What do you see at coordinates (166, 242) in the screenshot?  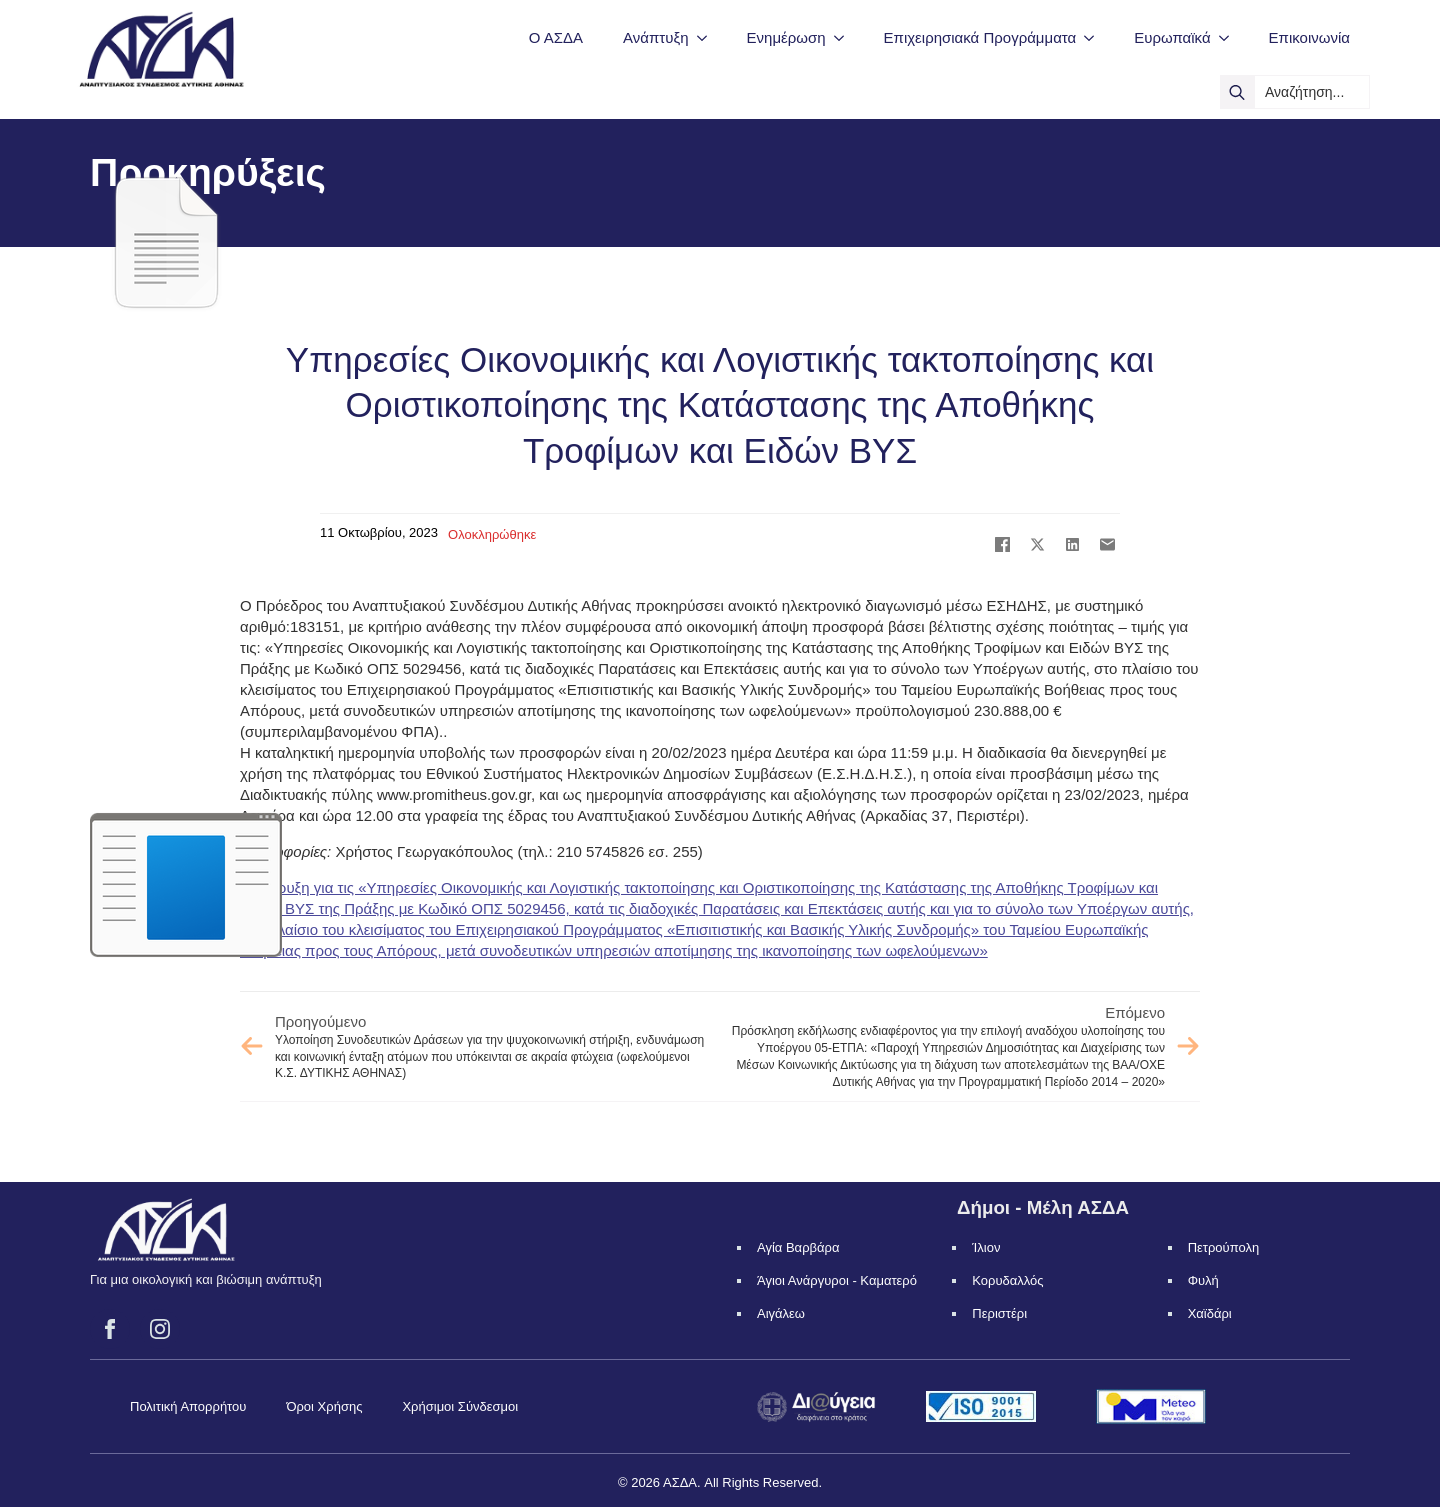 I see `open a plain text file` at bounding box center [166, 242].